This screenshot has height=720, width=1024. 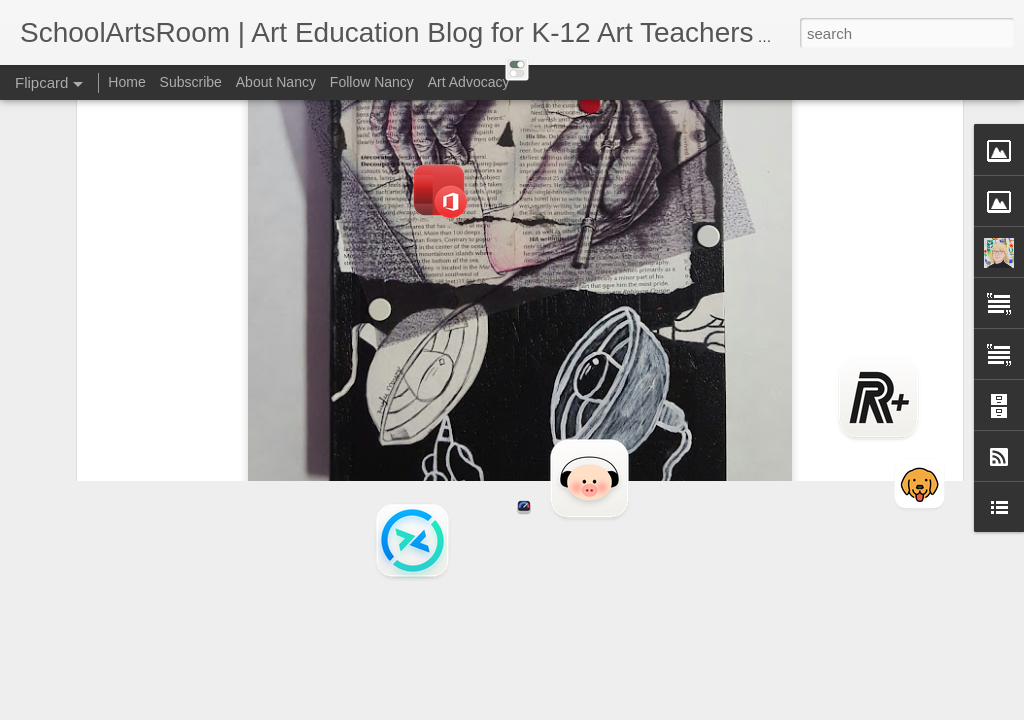 What do you see at coordinates (524, 507) in the screenshot?
I see `open system resource monitor` at bounding box center [524, 507].